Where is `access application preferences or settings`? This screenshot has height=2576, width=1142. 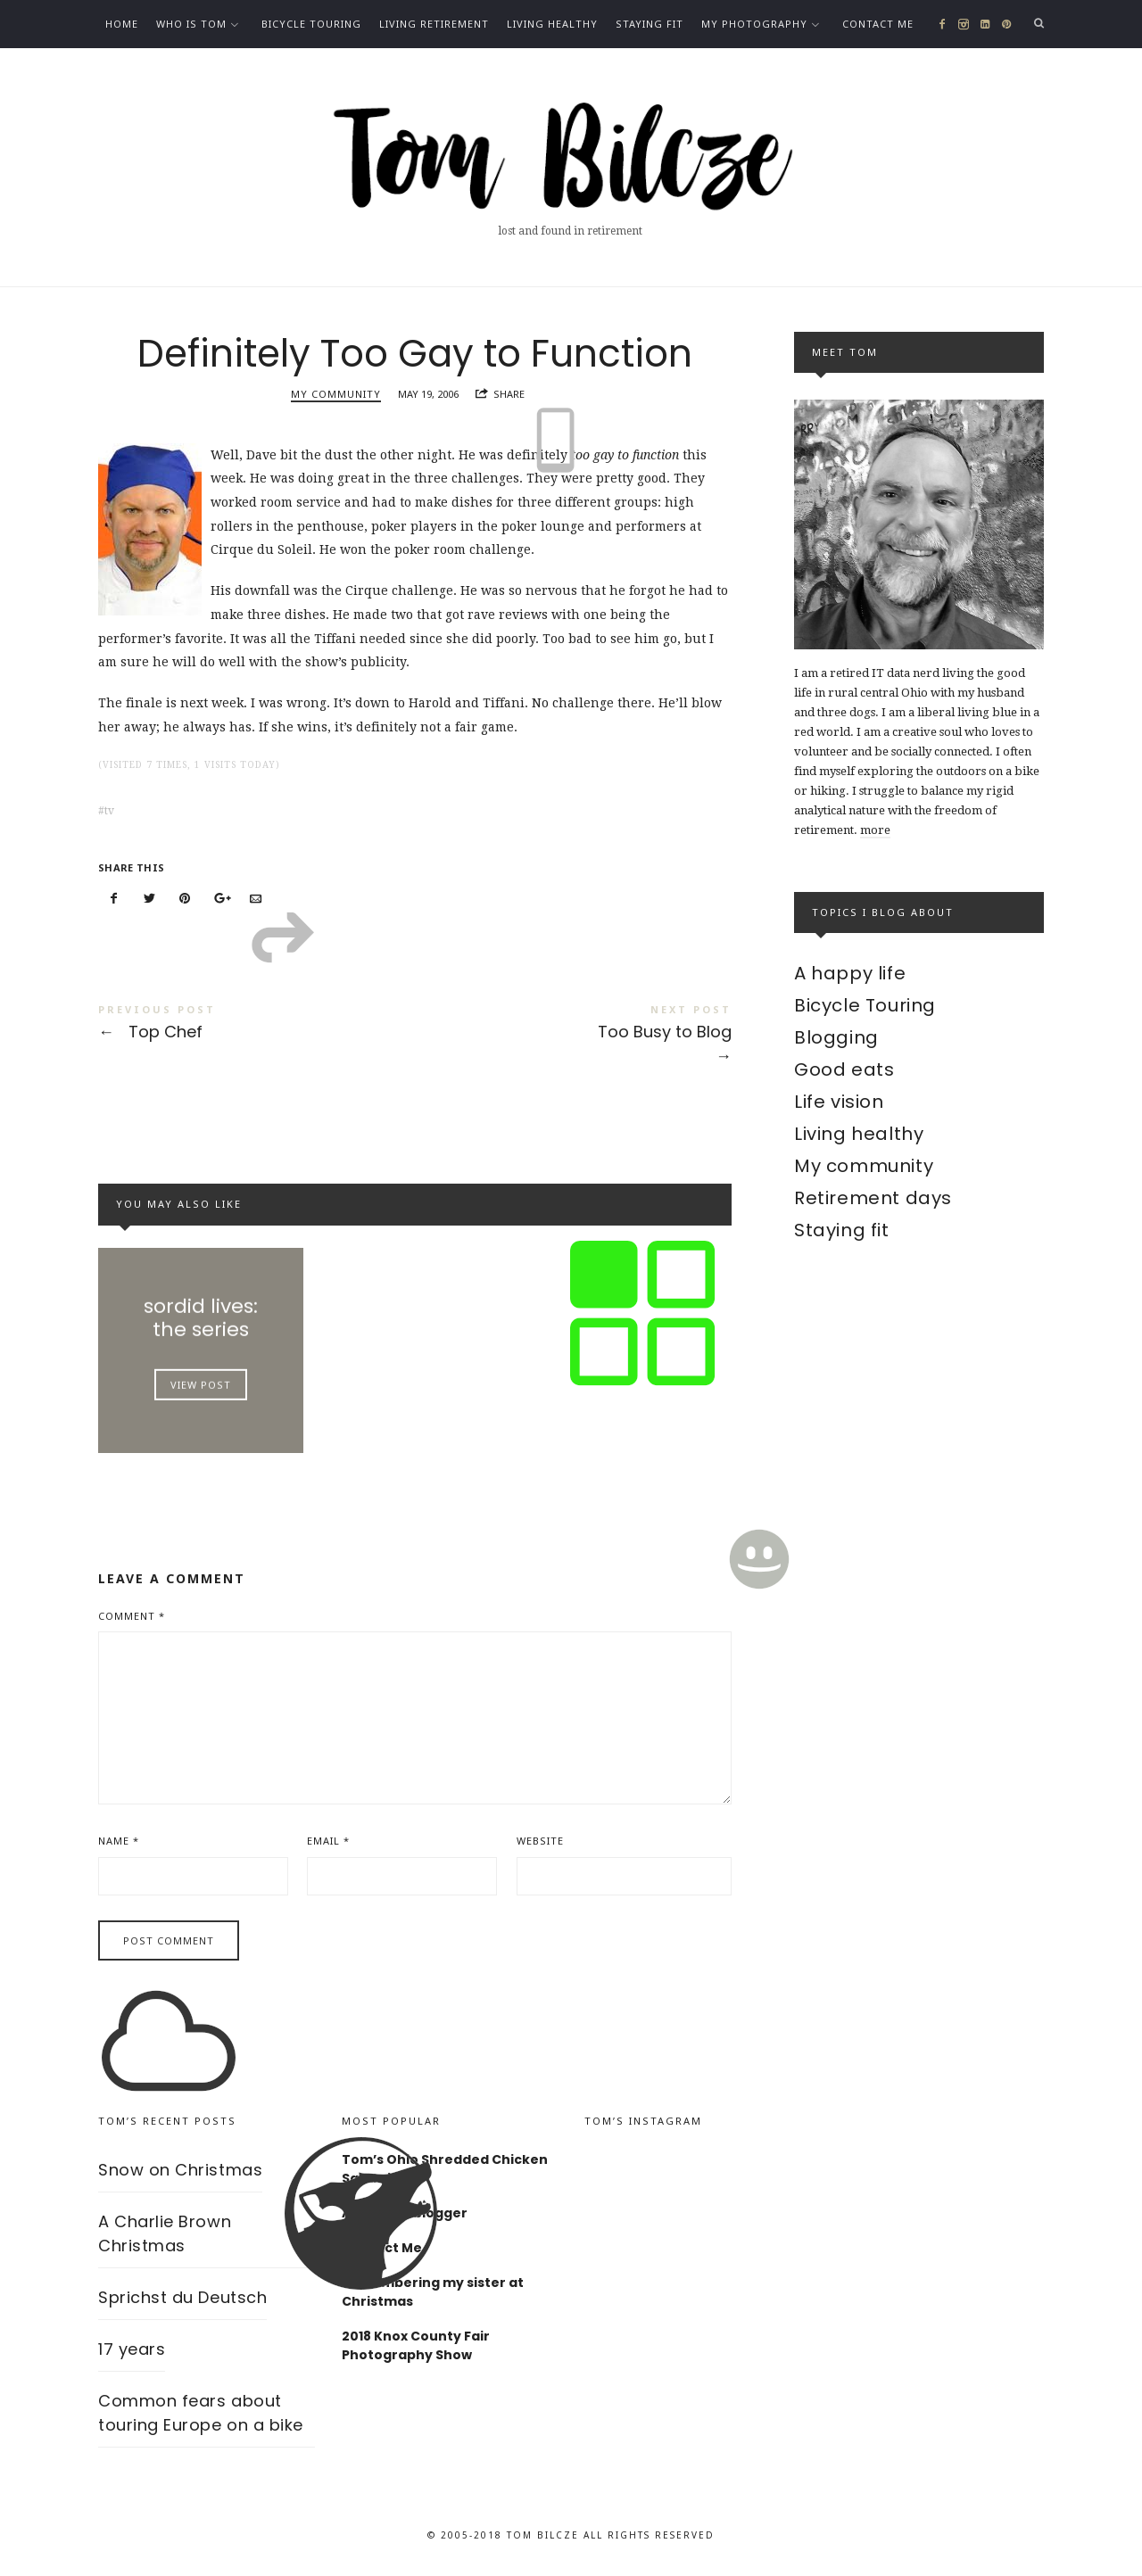 access application preferences or settings is located at coordinates (647, 1317).